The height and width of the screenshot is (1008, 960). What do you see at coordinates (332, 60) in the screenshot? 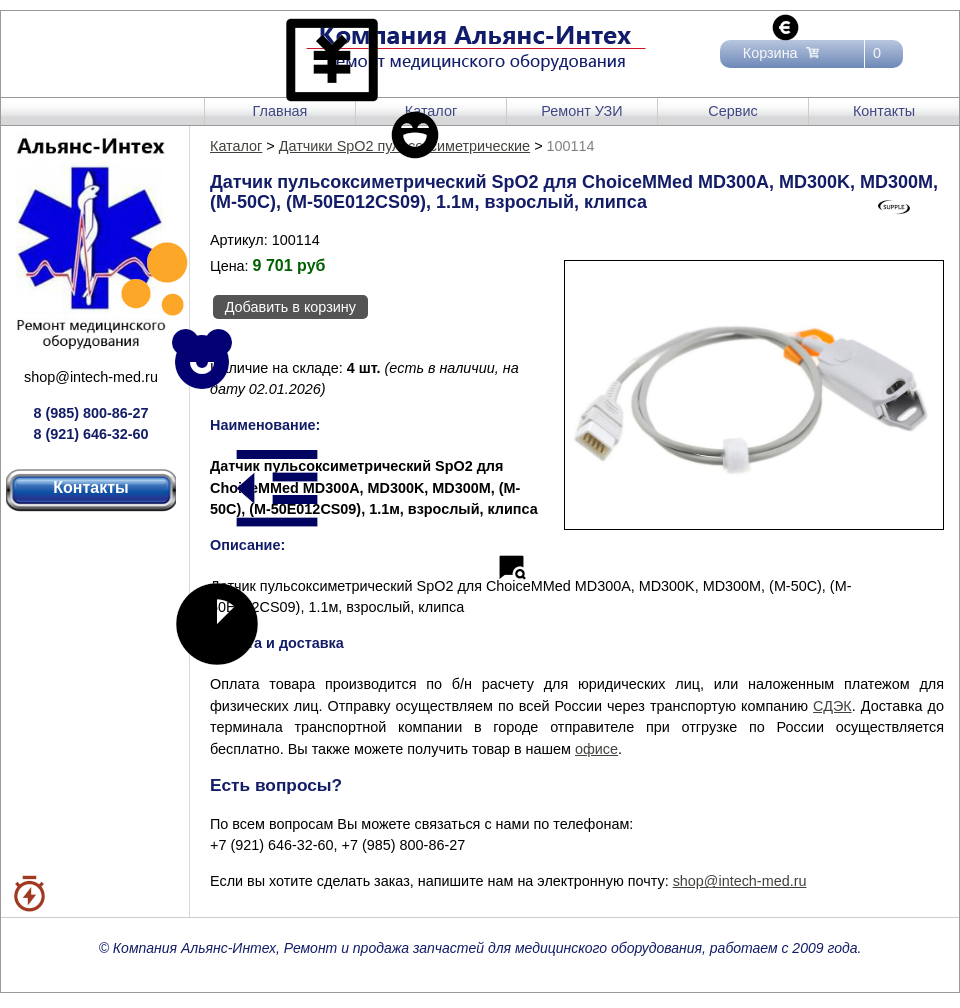
I see `access Chinese yuan payment options` at bounding box center [332, 60].